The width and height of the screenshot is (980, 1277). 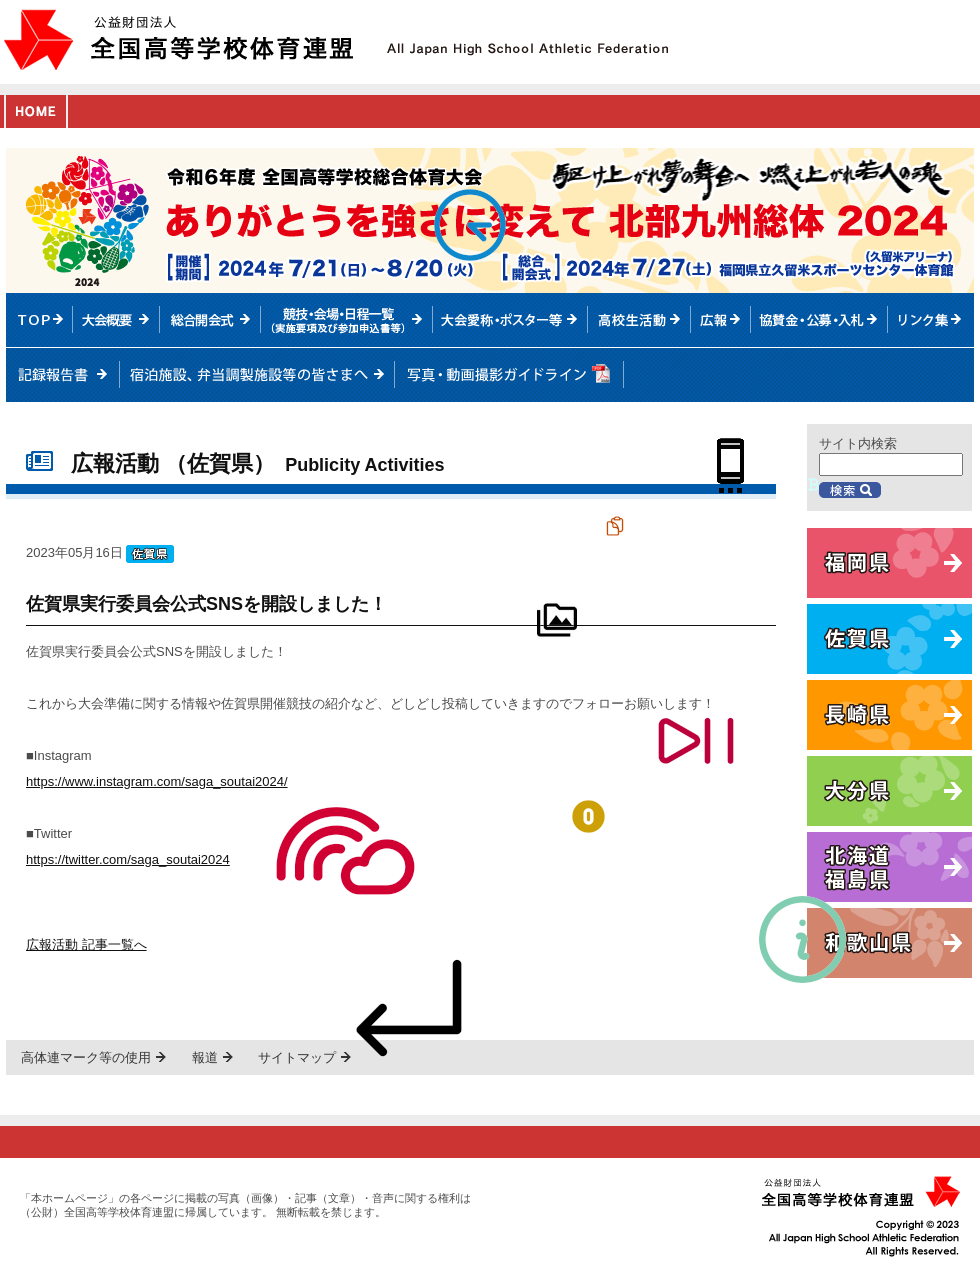 I want to click on indicates zero items or notifications, so click(x=588, y=816).